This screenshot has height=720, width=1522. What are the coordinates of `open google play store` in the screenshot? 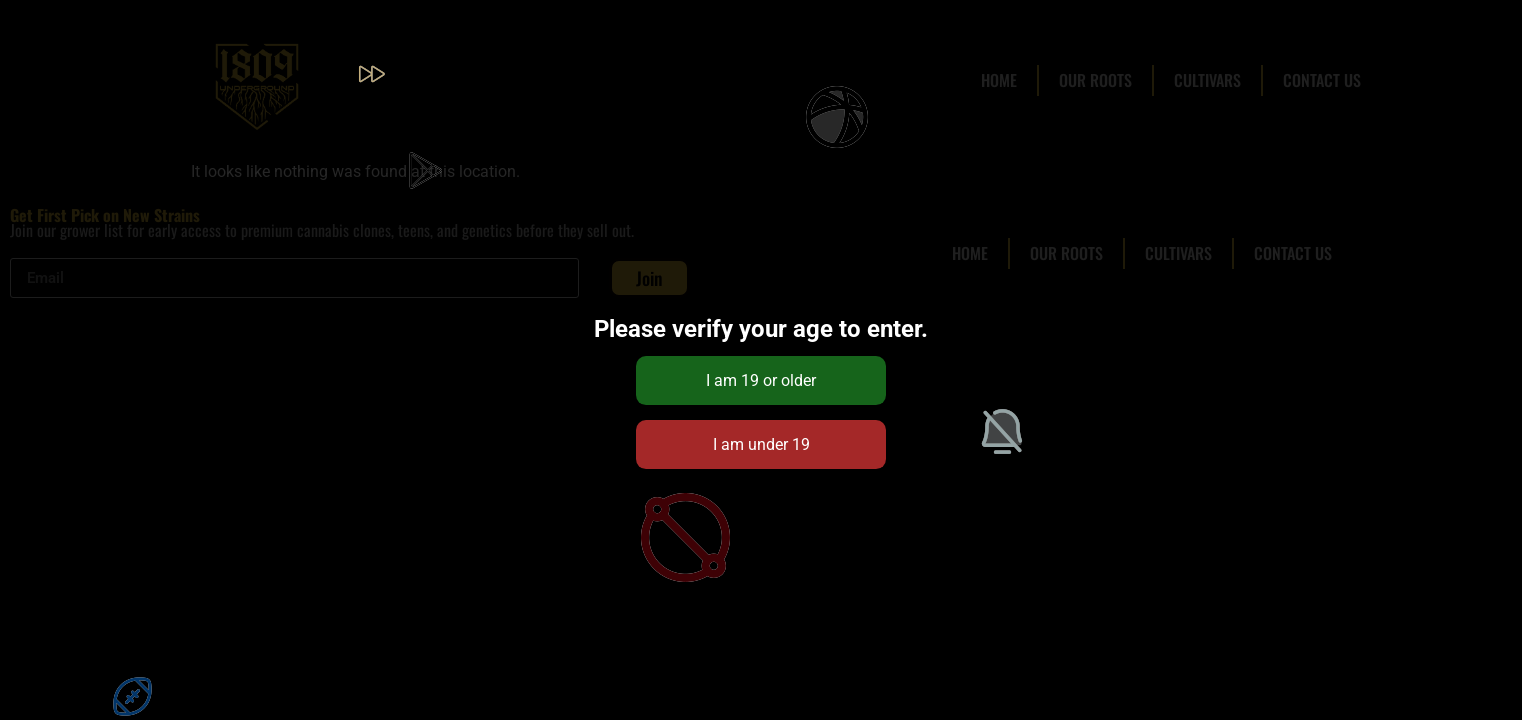 It's located at (422, 170).